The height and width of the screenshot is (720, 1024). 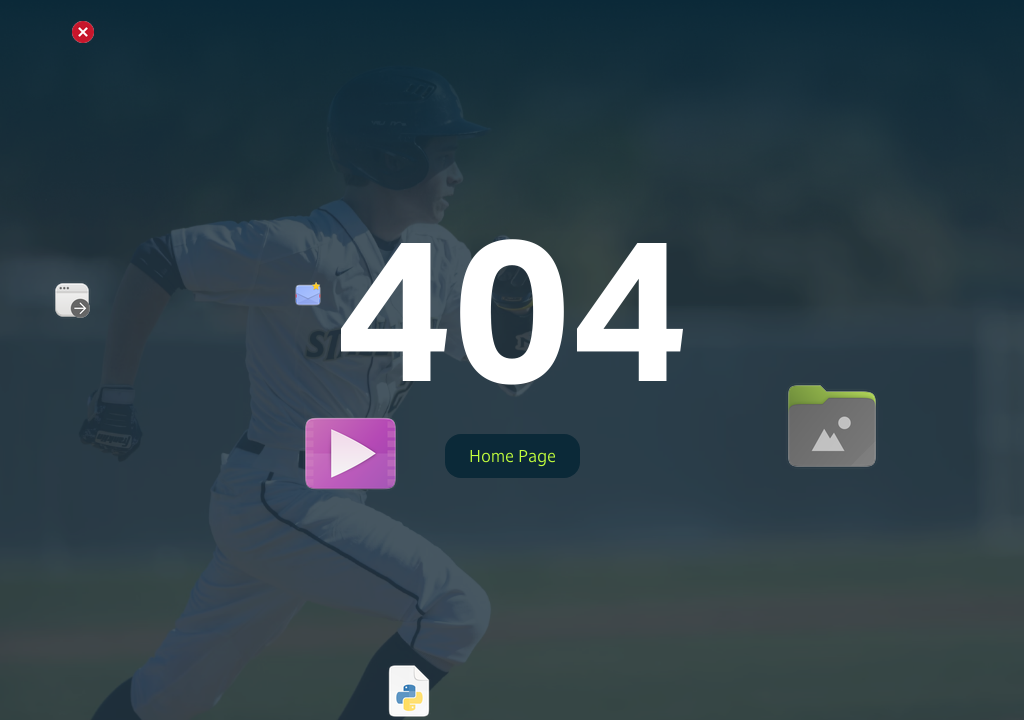 I want to click on a python source code file, so click(x=409, y=691).